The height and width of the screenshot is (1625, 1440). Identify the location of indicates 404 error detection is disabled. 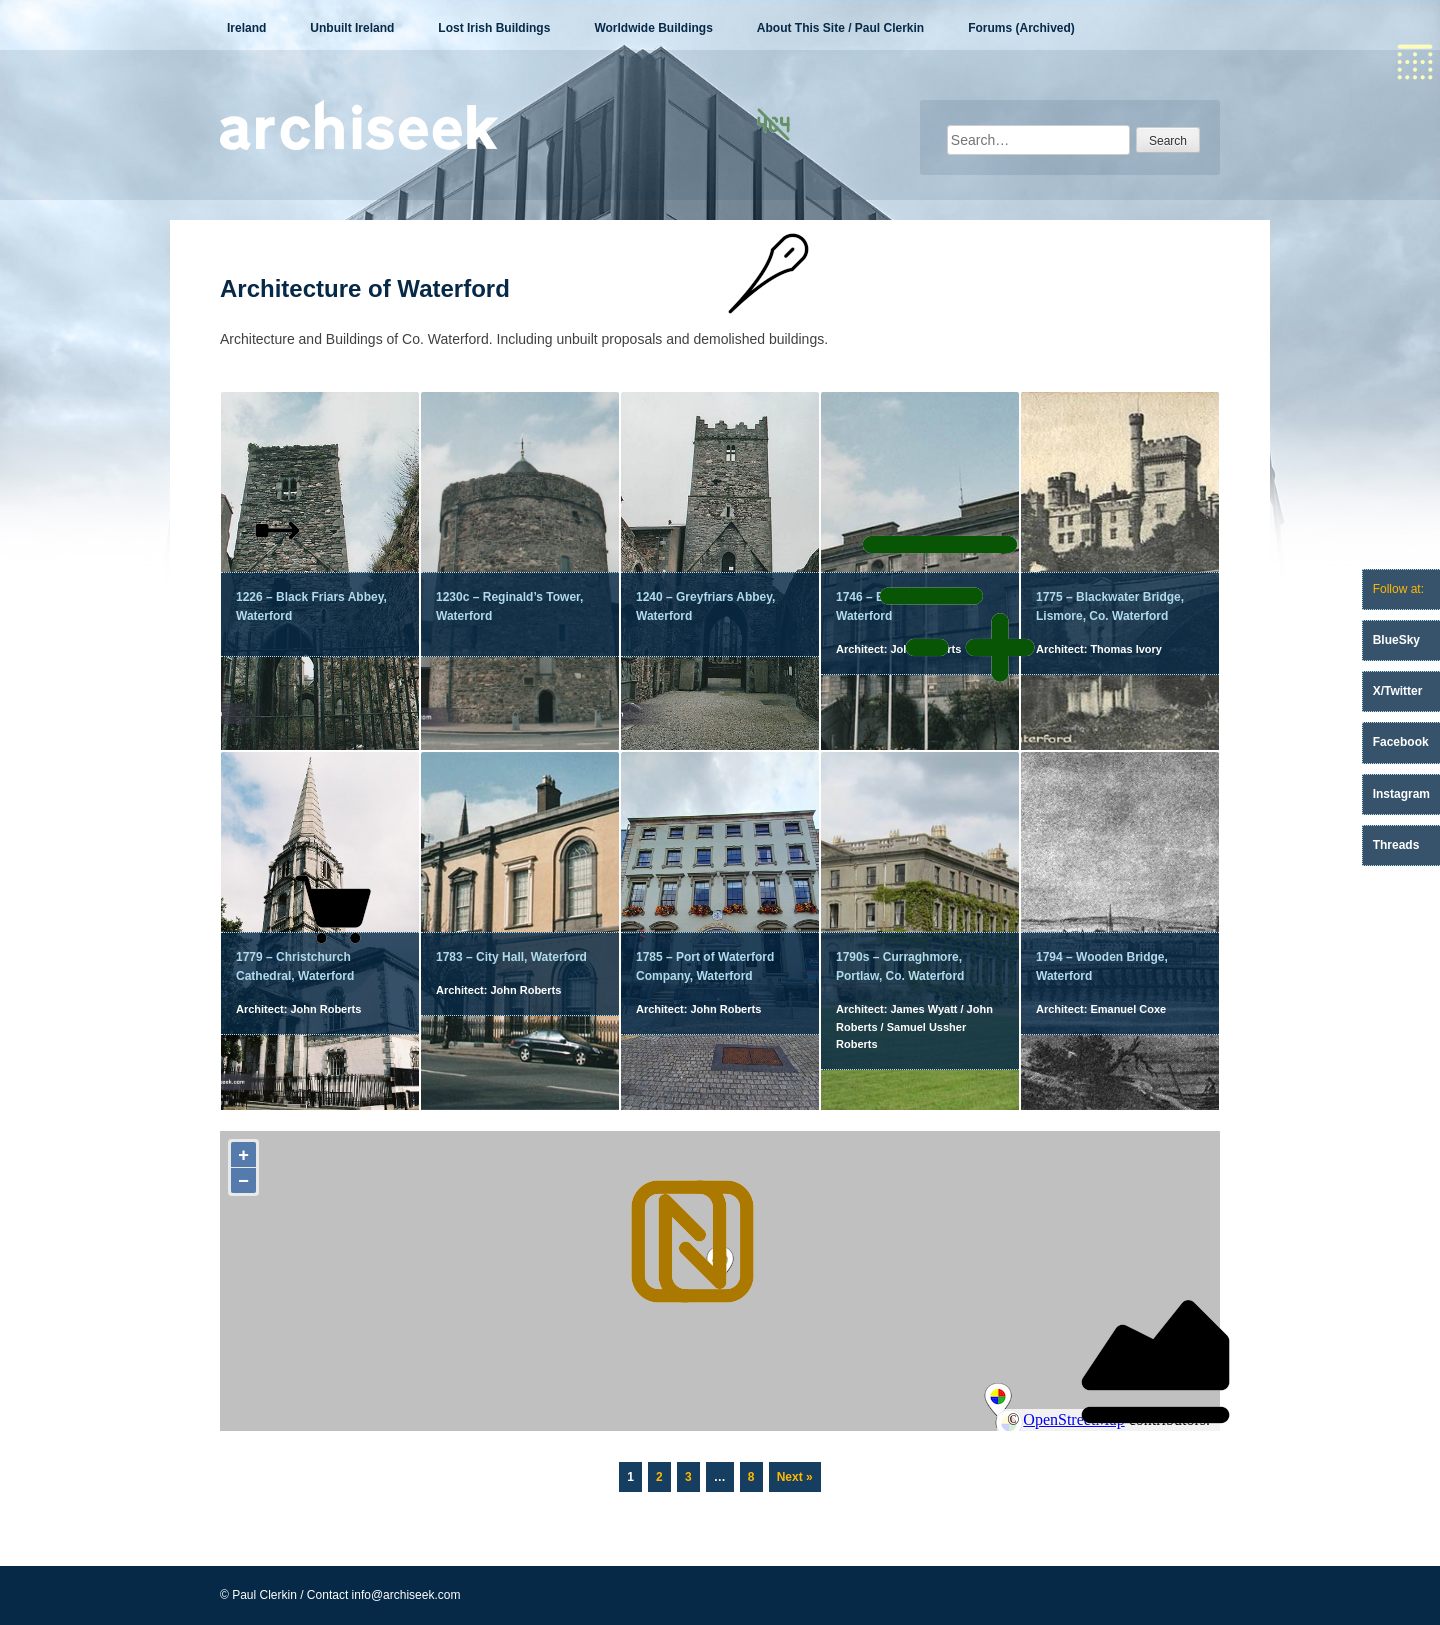
(773, 124).